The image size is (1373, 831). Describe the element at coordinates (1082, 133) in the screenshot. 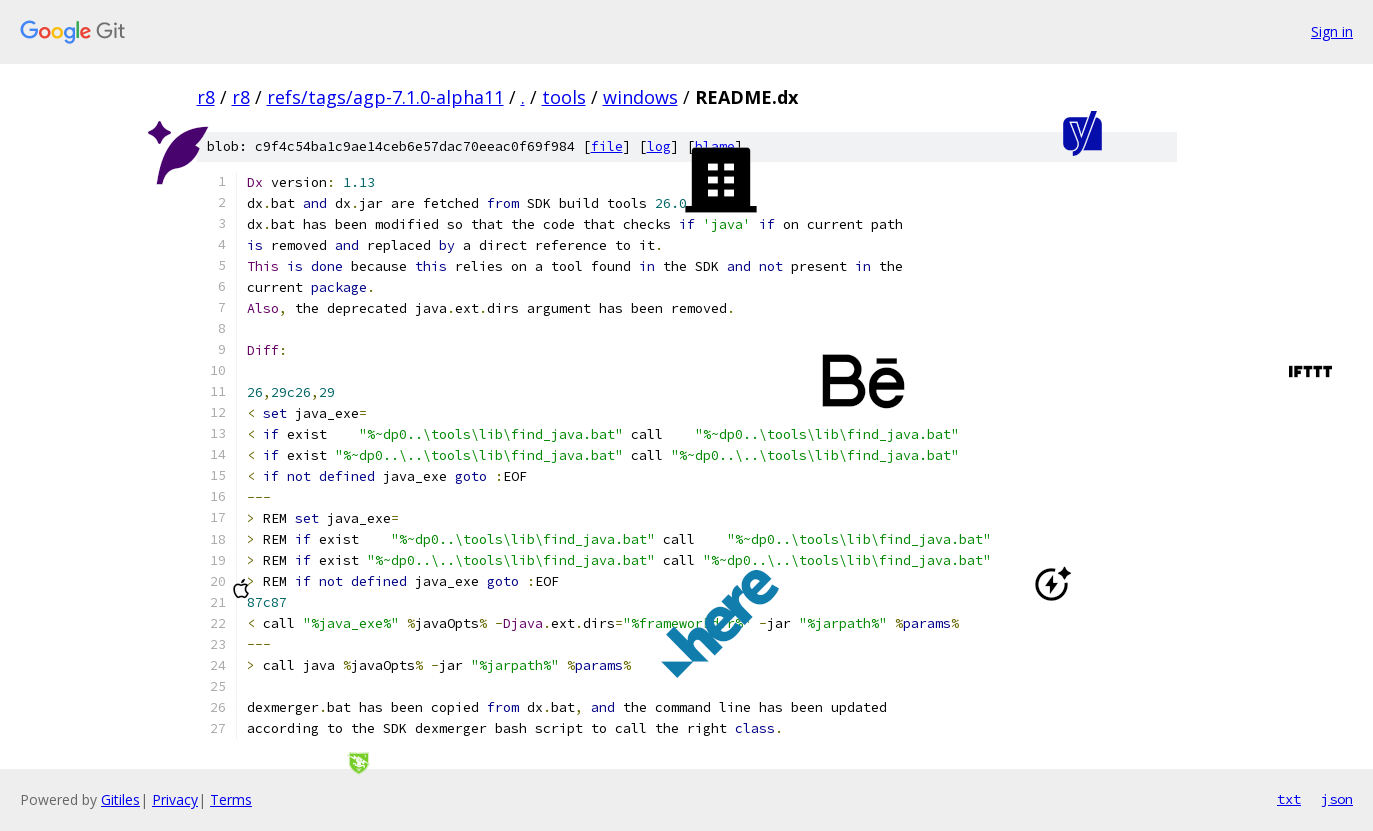

I see `yoast SEO plugin logo` at that location.